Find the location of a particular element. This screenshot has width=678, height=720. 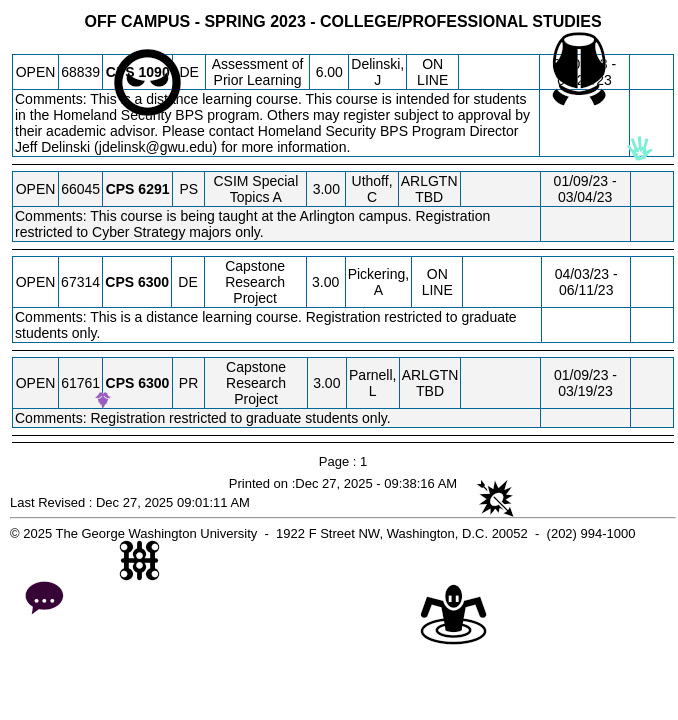

activate magic or special ability is located at coordinates (640, 149).